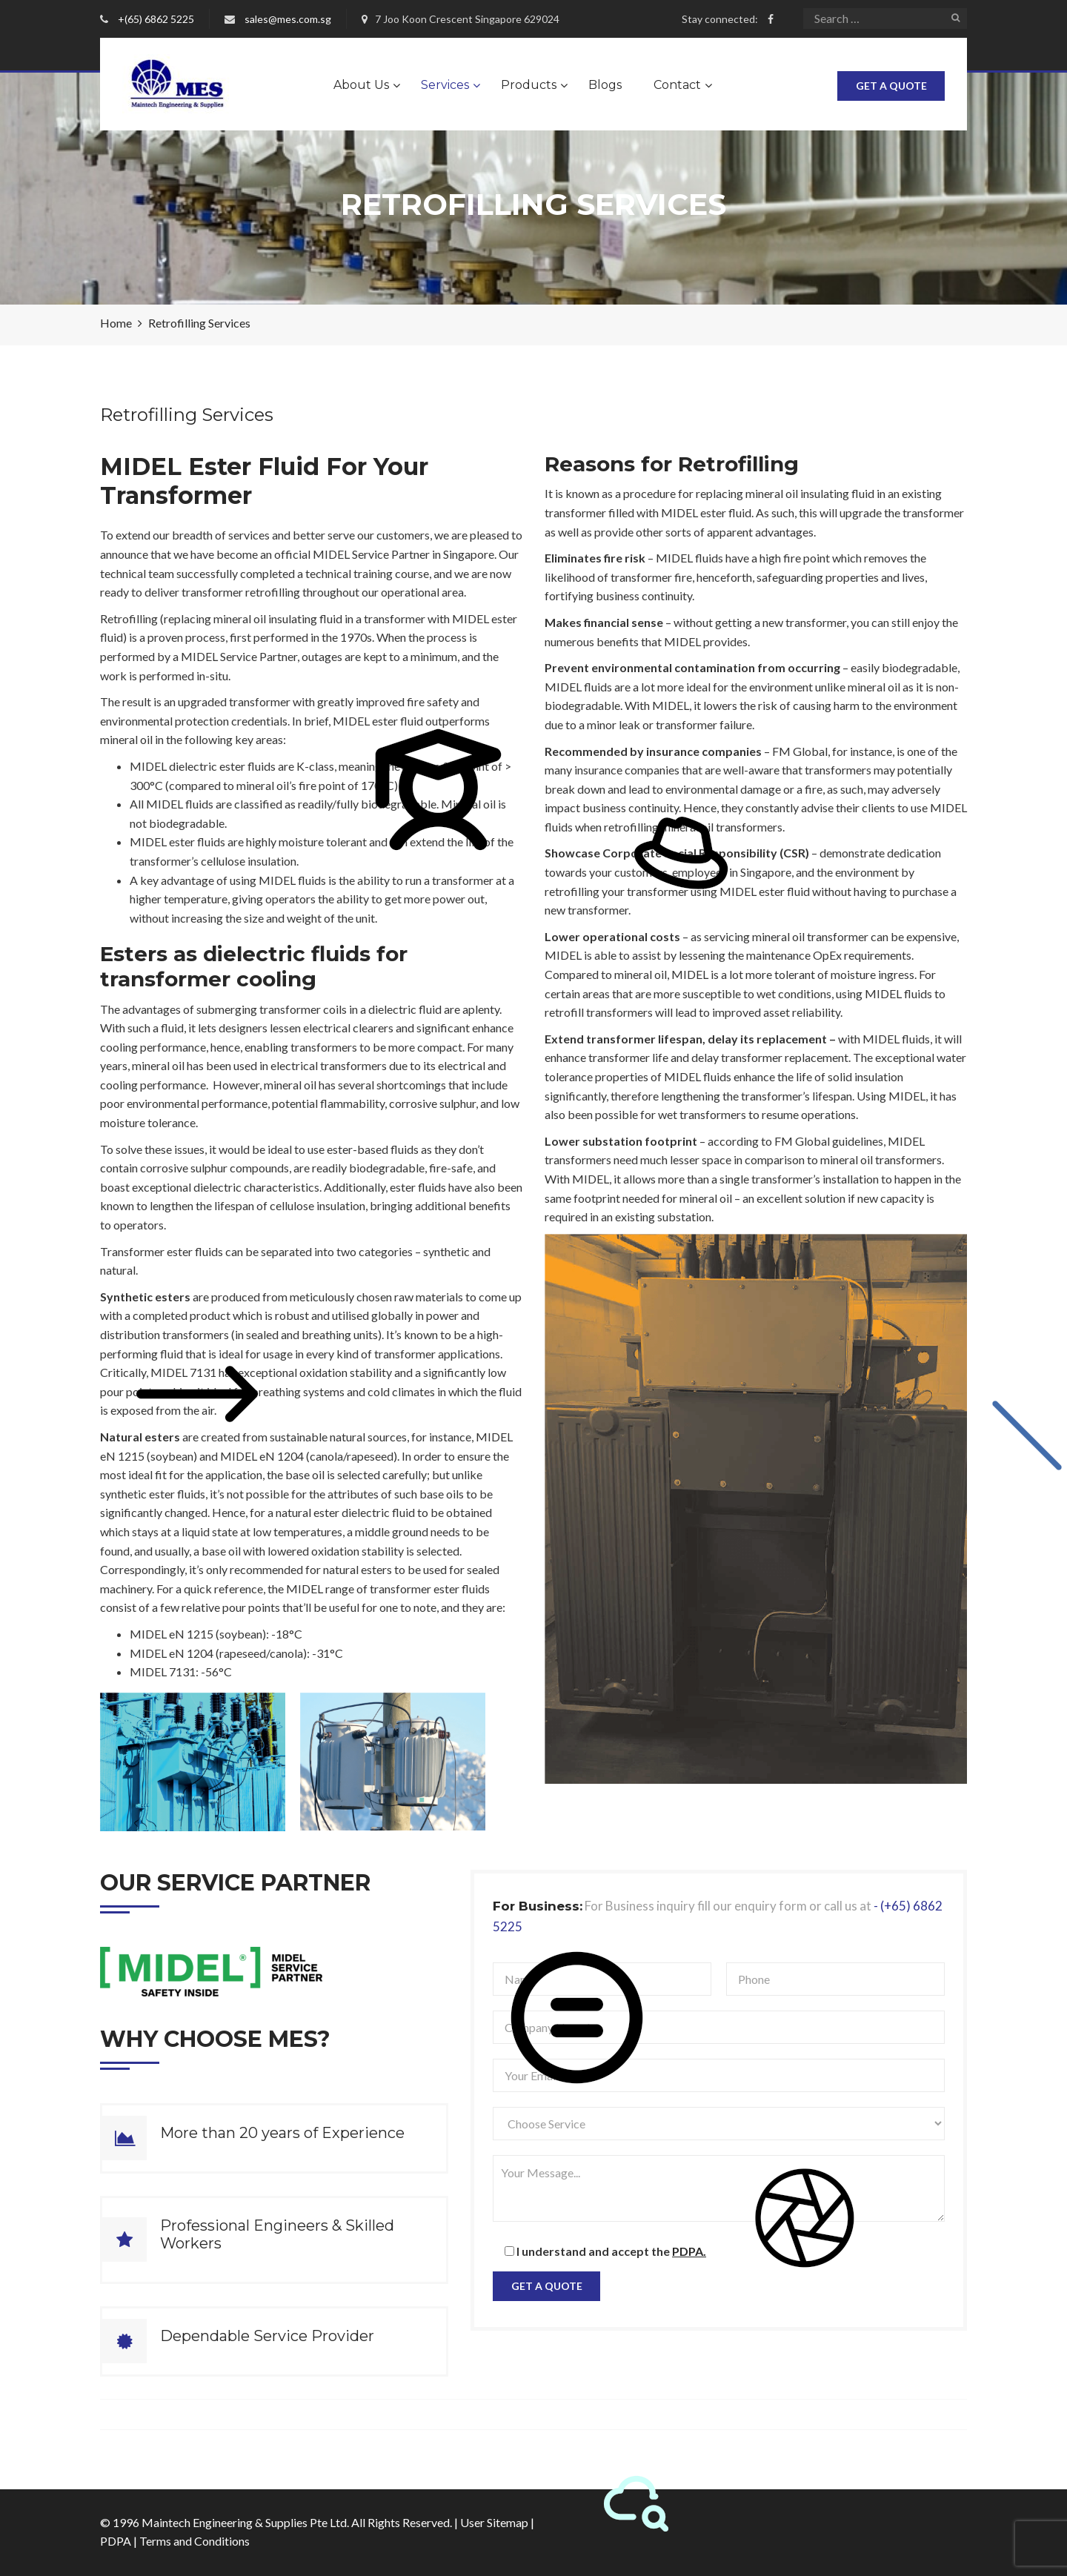  What do you see at coordinates (197, 1394) in the screenshot?
I see `proceed to the next step` at bounding box center [197, 1394].